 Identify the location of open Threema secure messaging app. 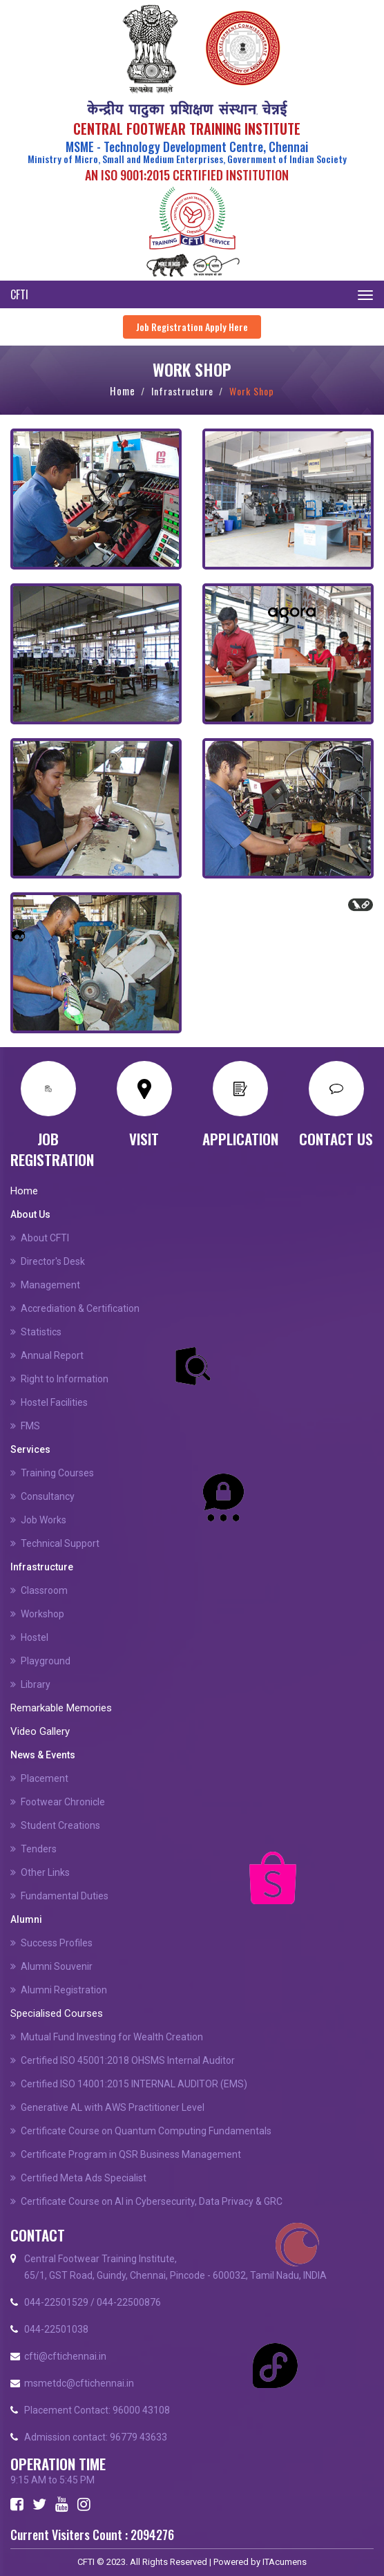
(223, 1497).